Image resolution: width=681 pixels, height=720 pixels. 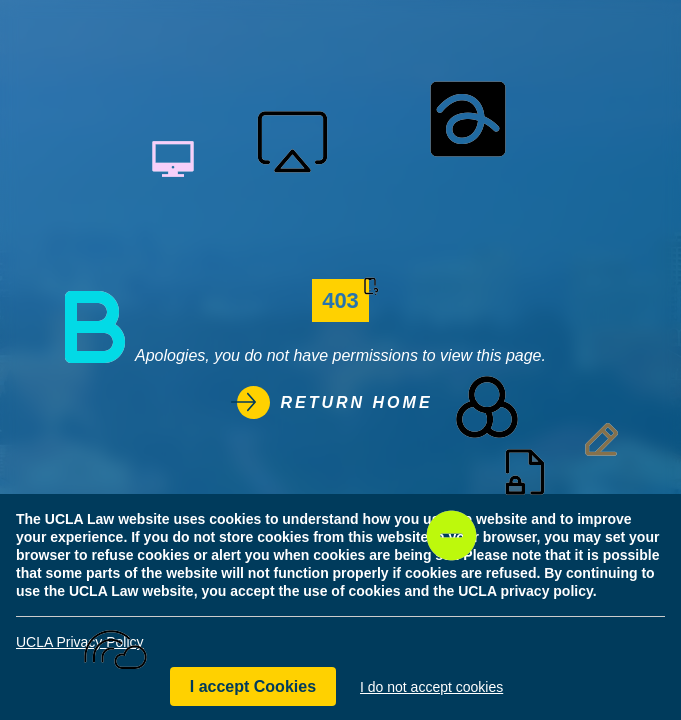 What do you see at coordinates (115, 648) in the screenshot?
I see `view weather conditions` at bounding box center [115, 648].